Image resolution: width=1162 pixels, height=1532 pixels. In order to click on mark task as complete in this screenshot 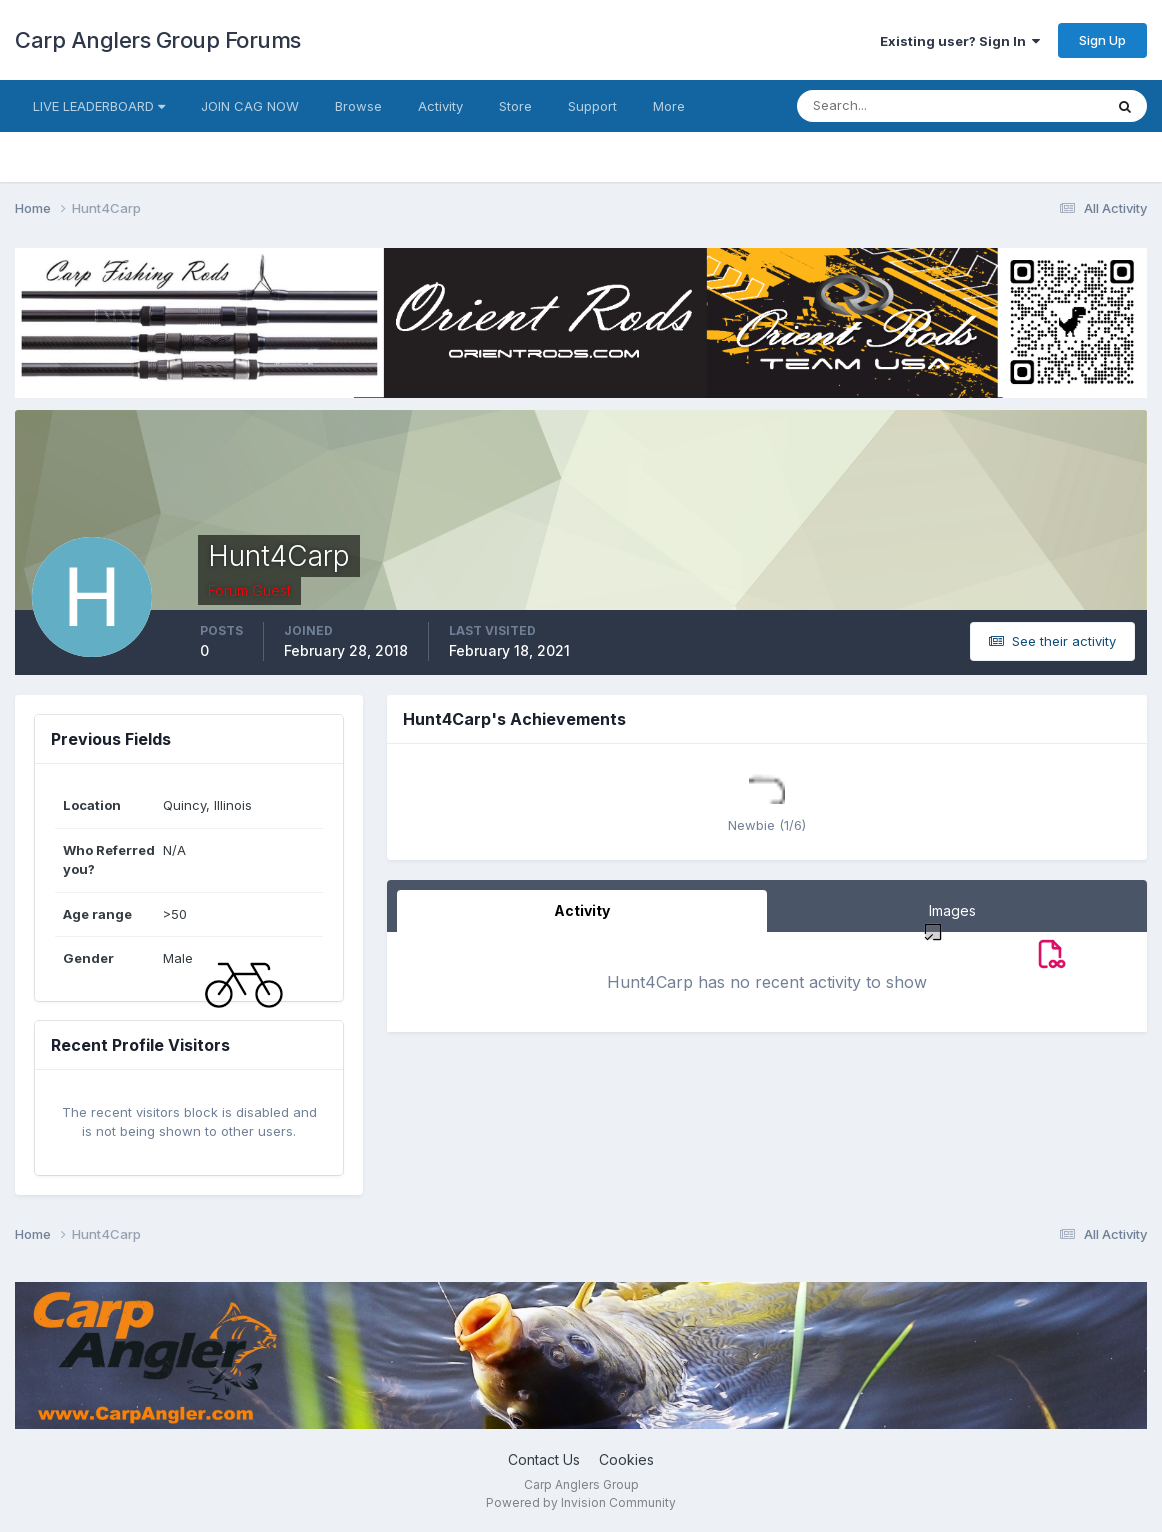, I will do `click(933, 932)`.